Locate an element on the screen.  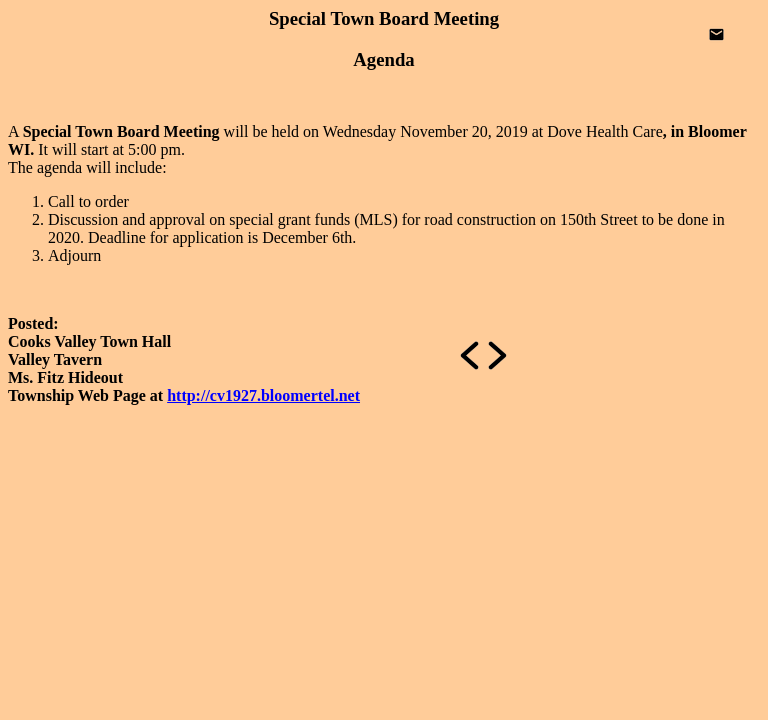
view or edit source code is located at coordinates (483, 355).